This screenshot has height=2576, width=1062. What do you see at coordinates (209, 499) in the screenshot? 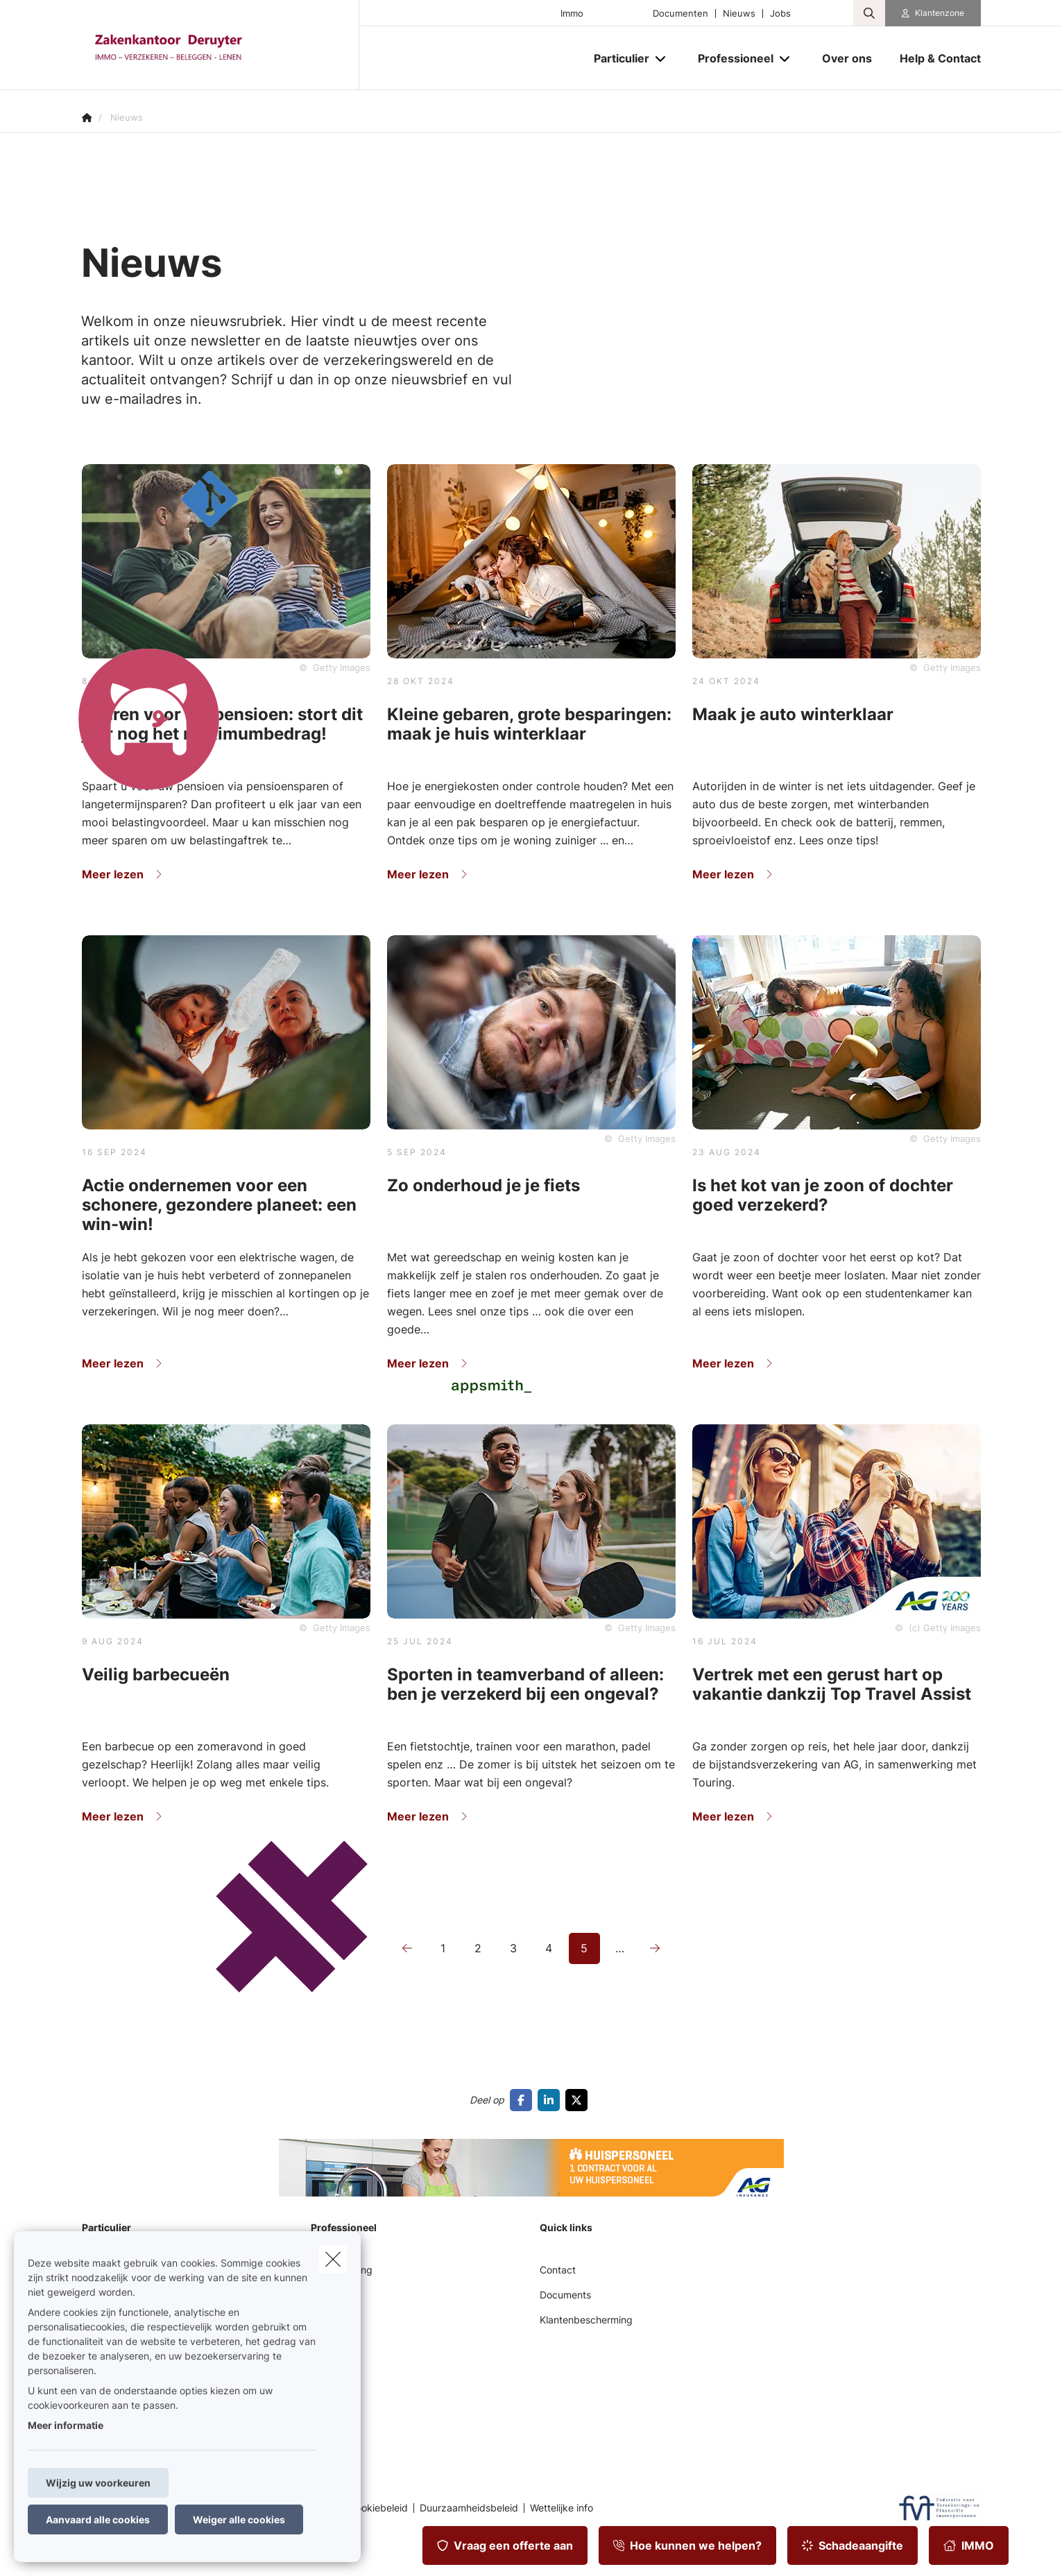
I see `git version control logo` at bounding box center [209, 499].